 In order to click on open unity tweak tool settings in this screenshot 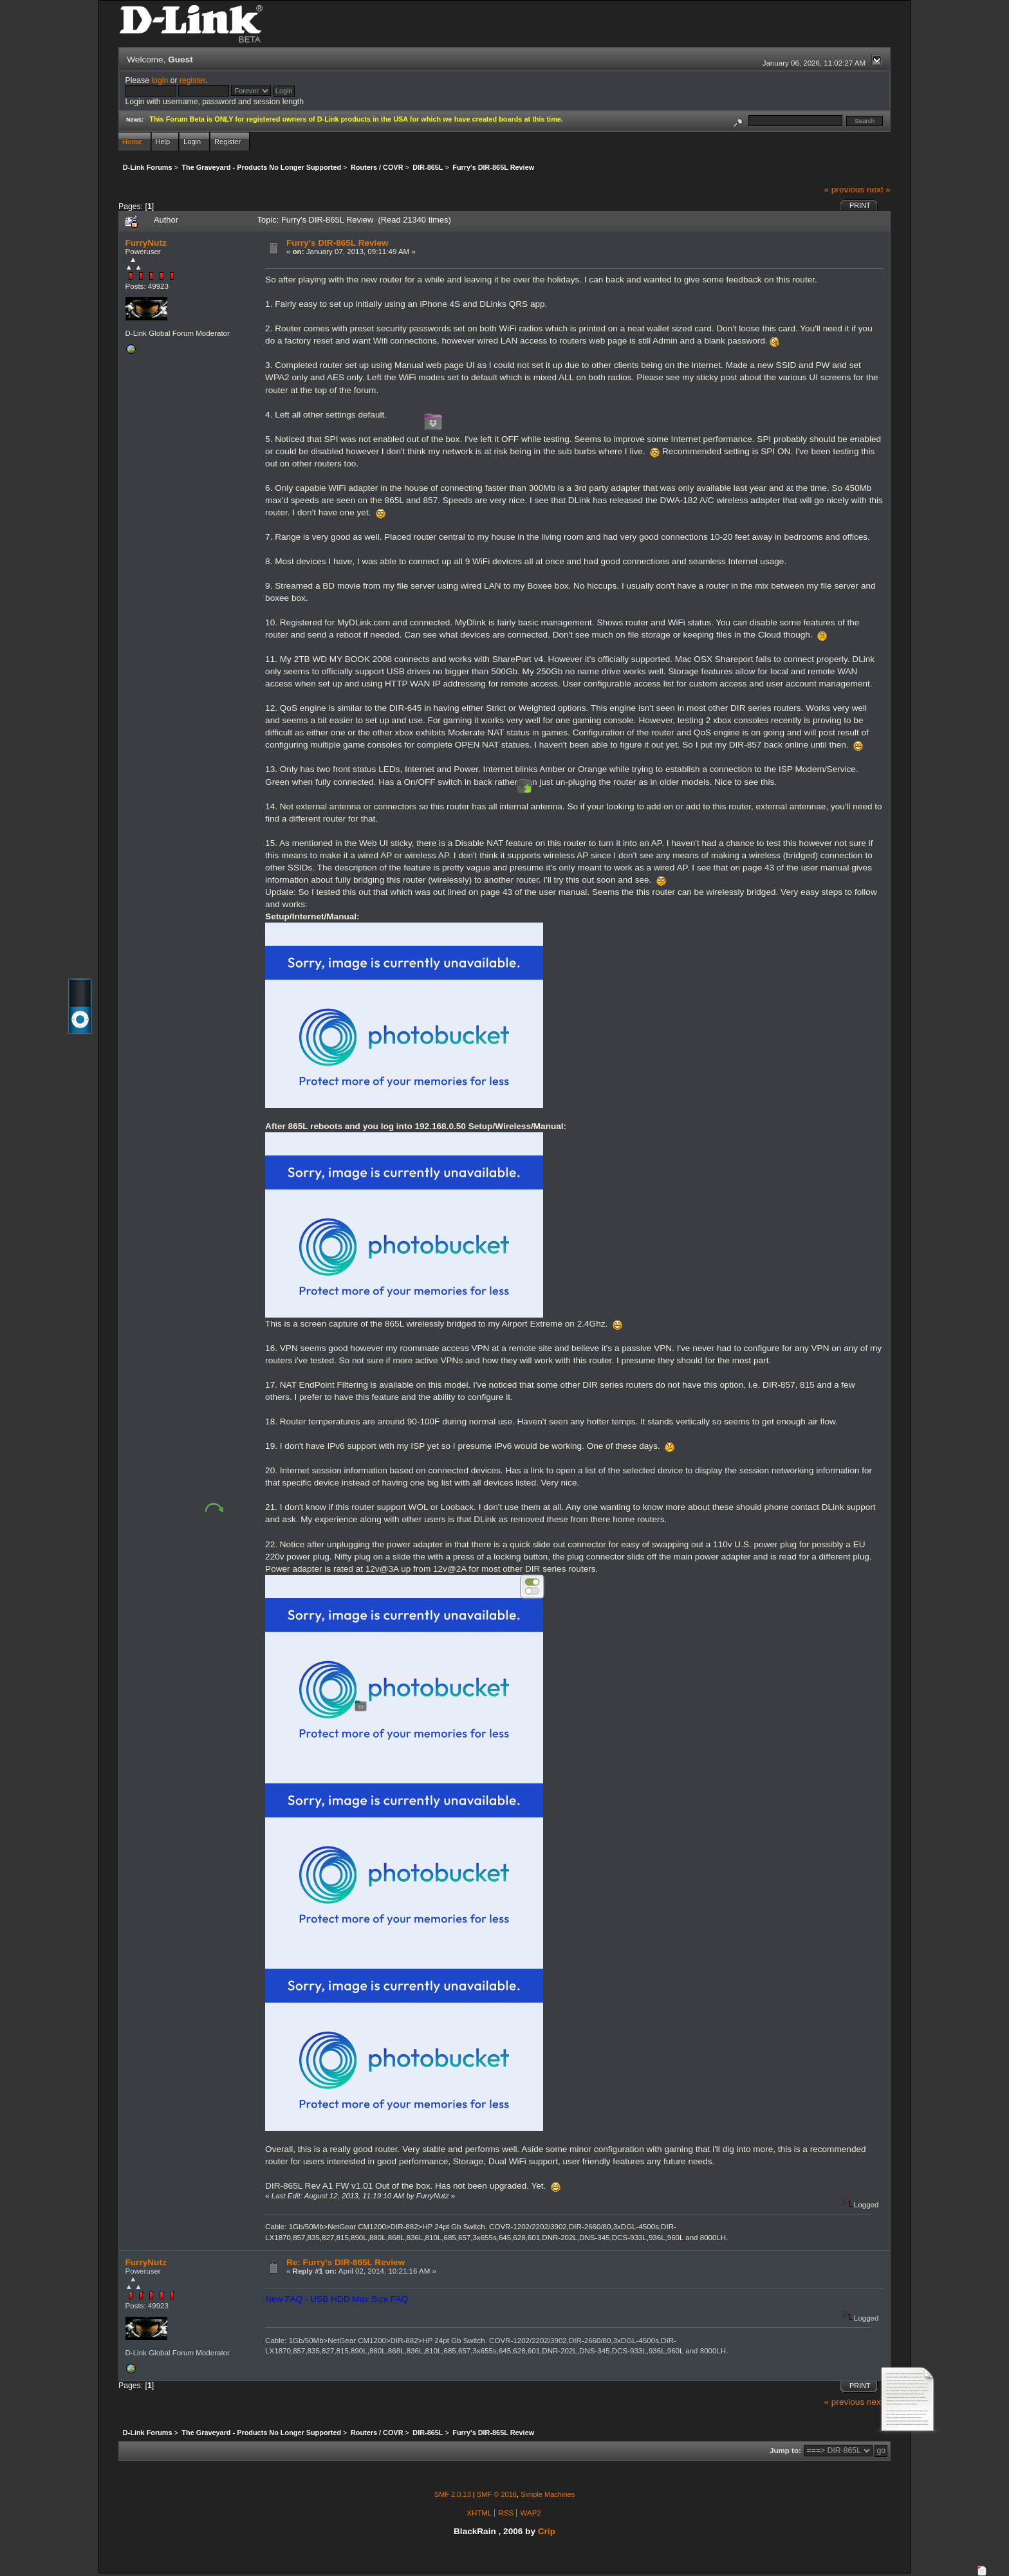, I will do `click(532, 1587)`.